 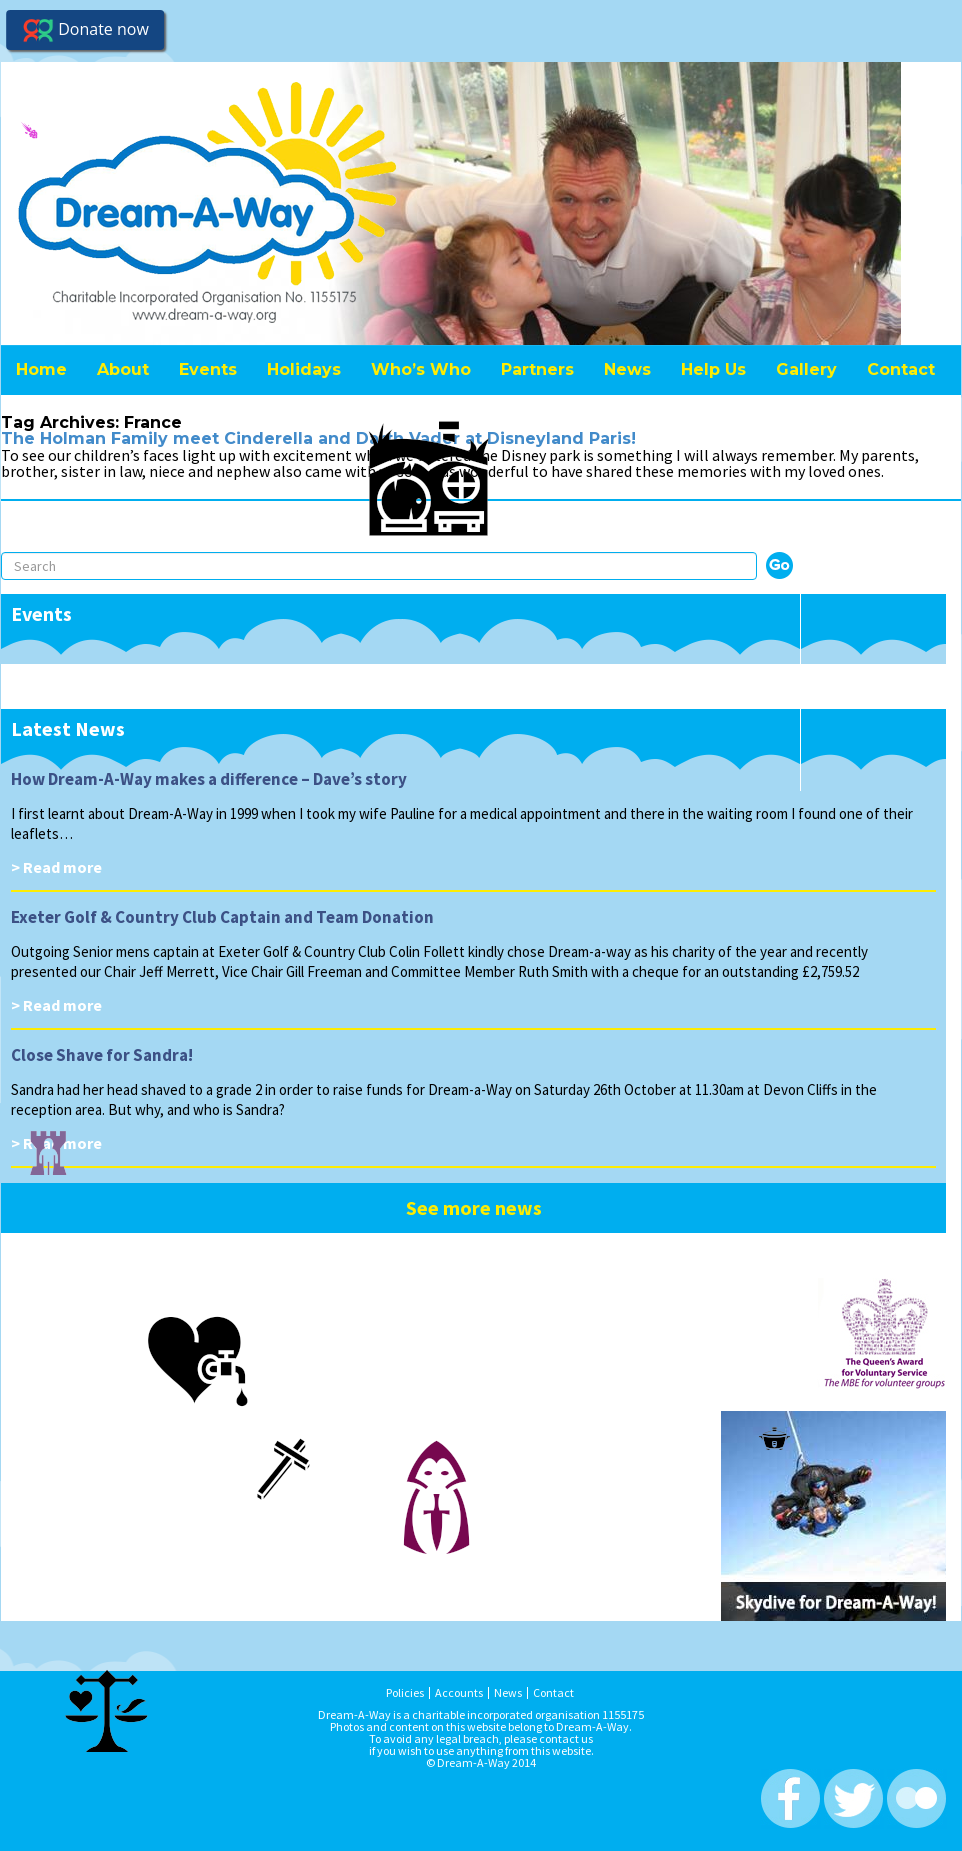 What do you see at coordinates (428, 476) in the screenshot?
I see `select a hobbit hole or underground dwelling in a fantasy game` at bounding box center [428, 476].